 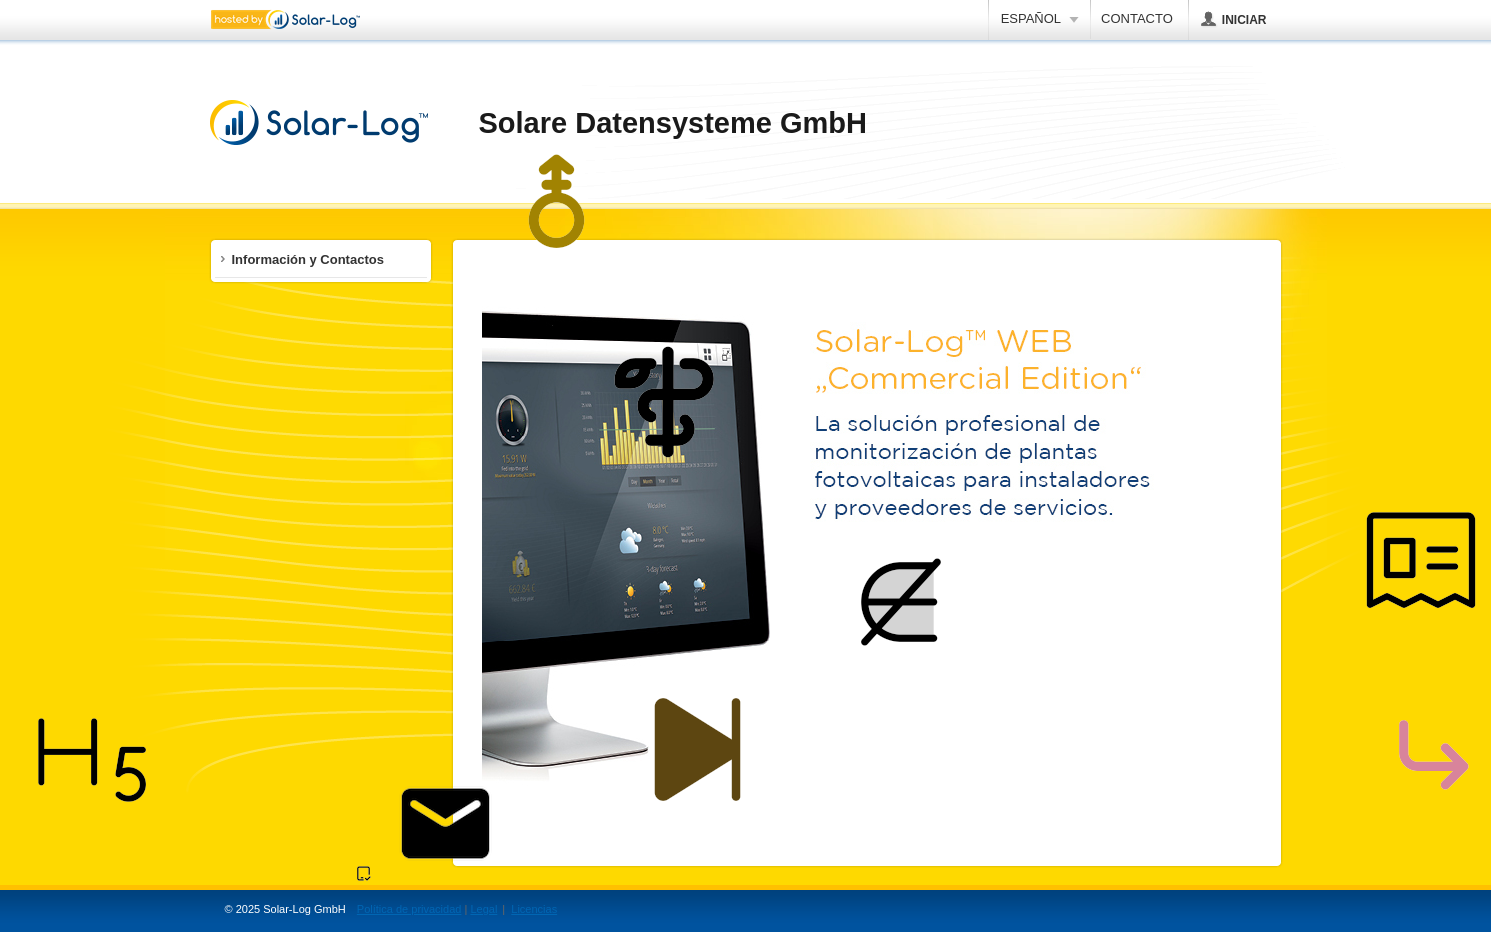 What do you see at coordinates (1421, 558) in the screenshot?
I see `view news articles or press clippings` at bounding box center [1421, 558].